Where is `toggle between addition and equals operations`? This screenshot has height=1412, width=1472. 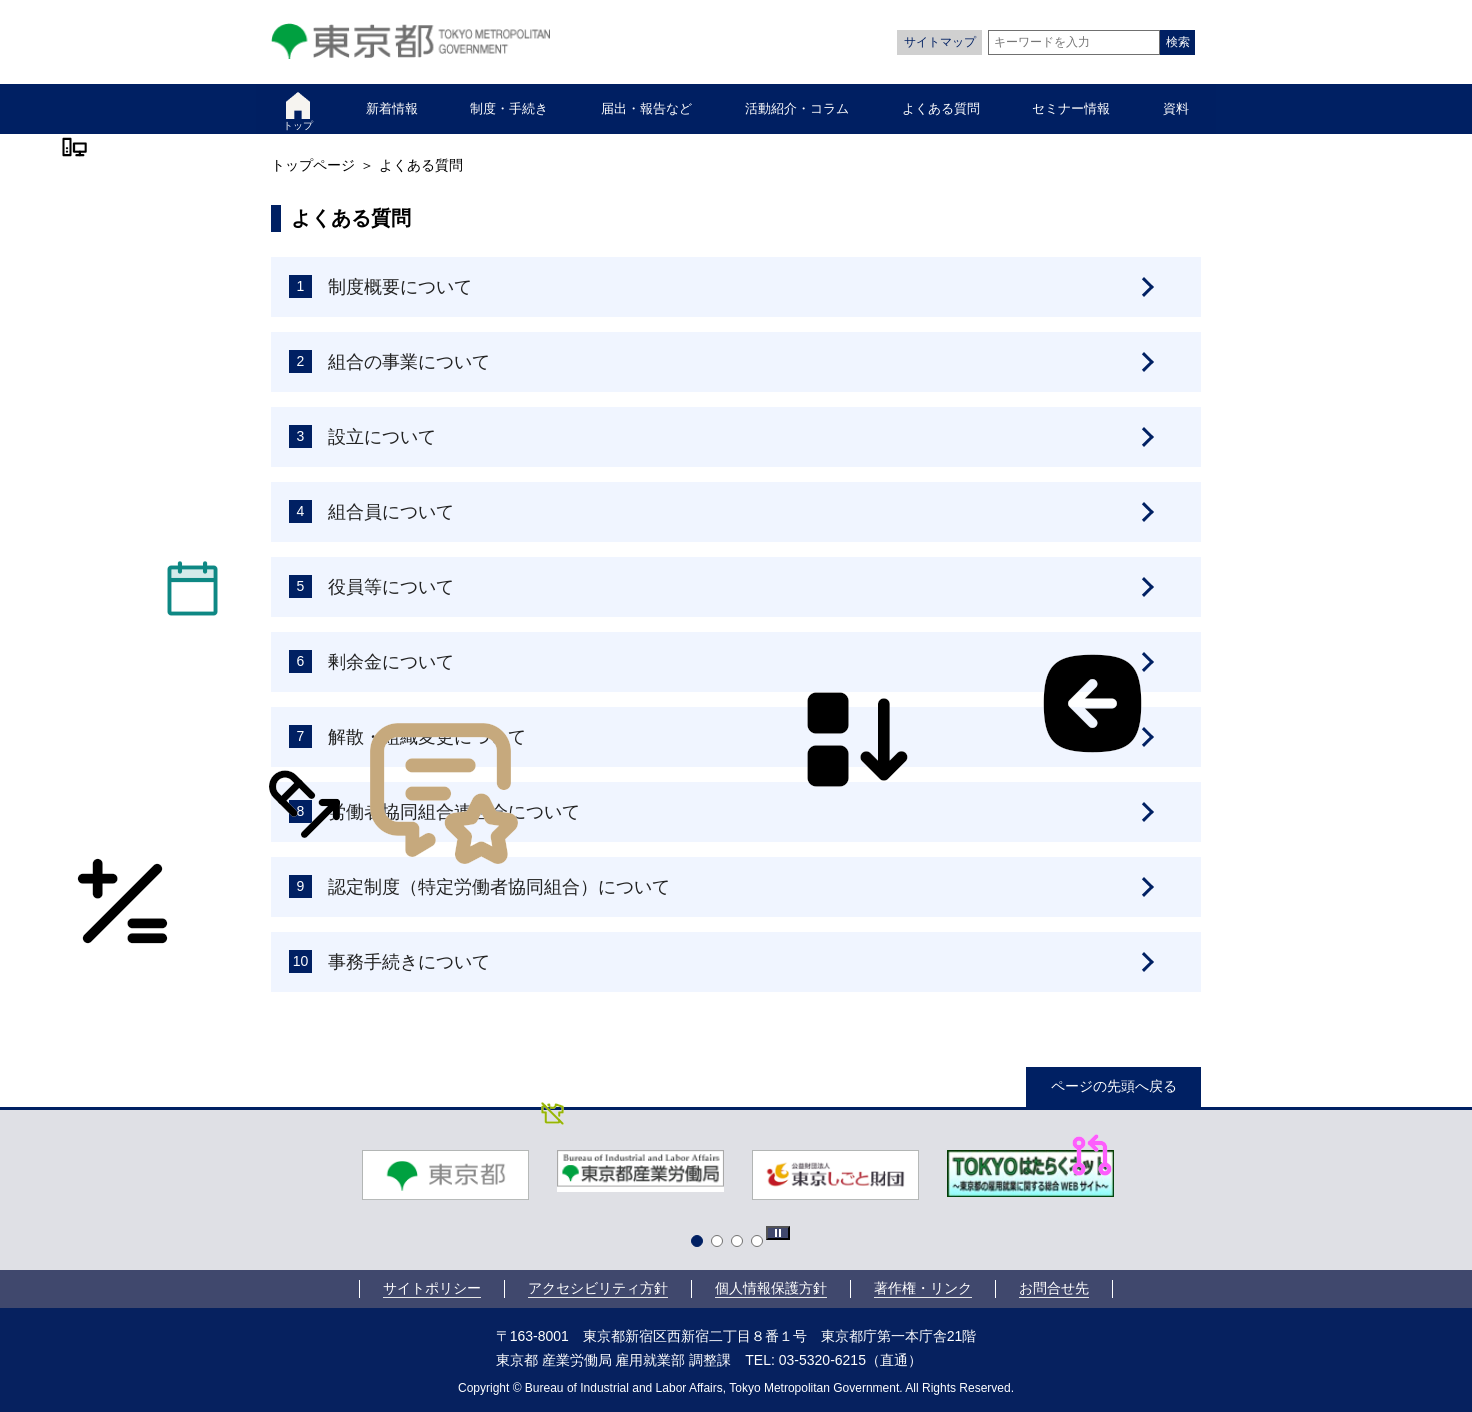 toggle between addition and equals operations is located at coordinates (122, 903).